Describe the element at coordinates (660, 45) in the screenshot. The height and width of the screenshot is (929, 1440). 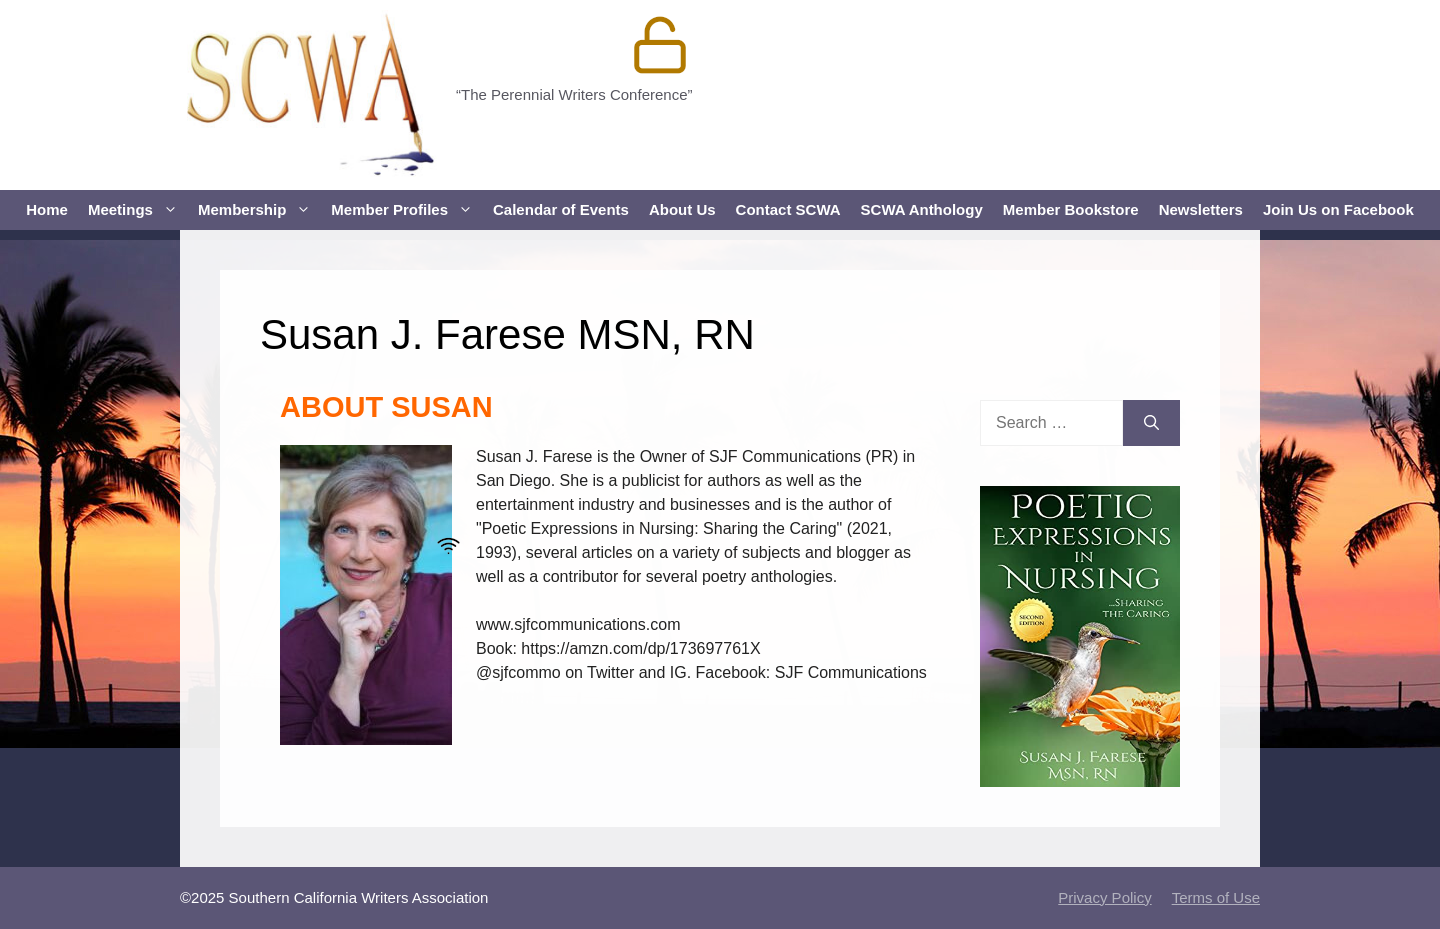
I see `unlock a secured item or feature` at that location.